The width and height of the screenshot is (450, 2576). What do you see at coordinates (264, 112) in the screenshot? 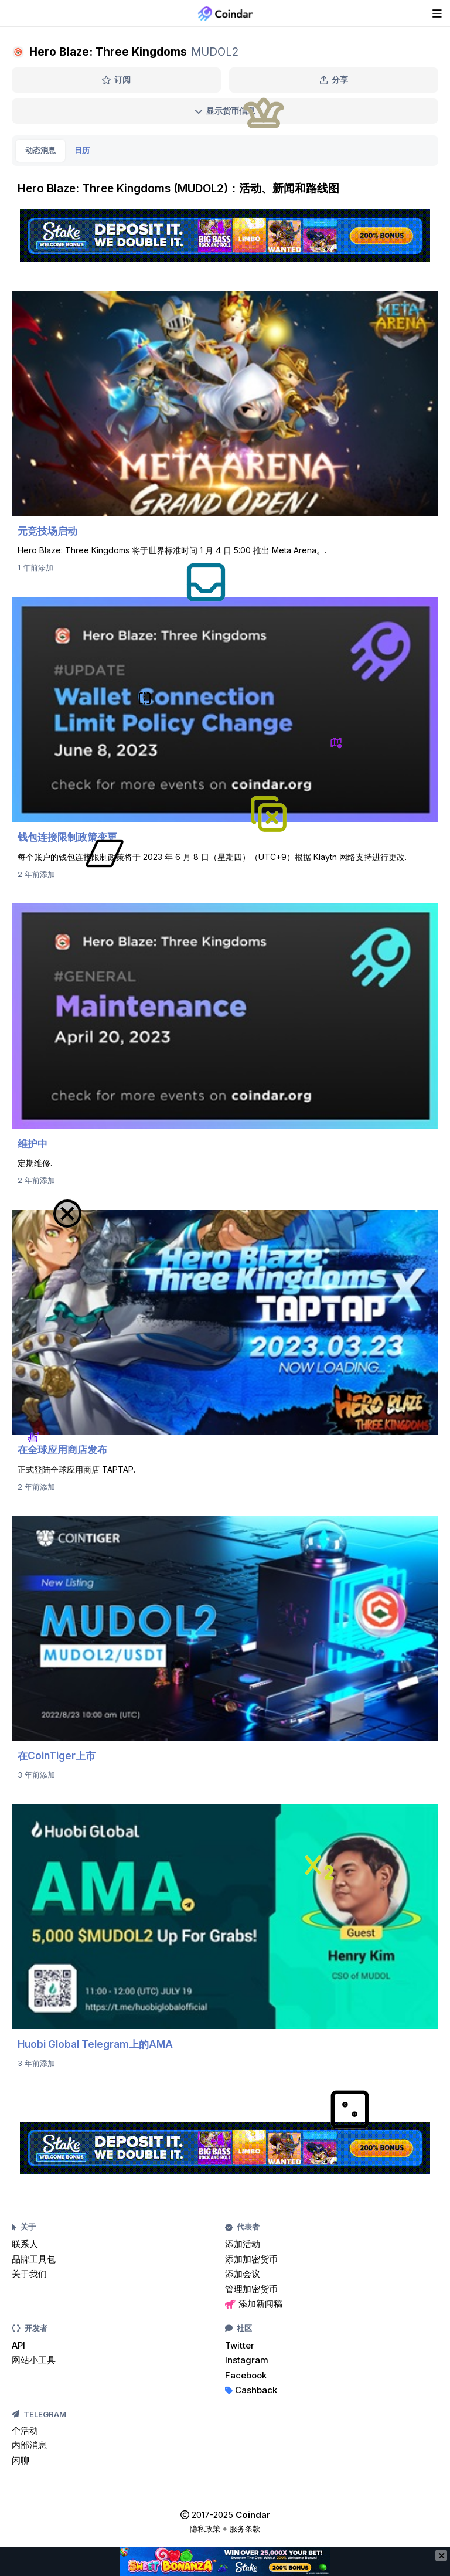
I see `select joker or wild card in a card game` at bounding box center [264, 112].